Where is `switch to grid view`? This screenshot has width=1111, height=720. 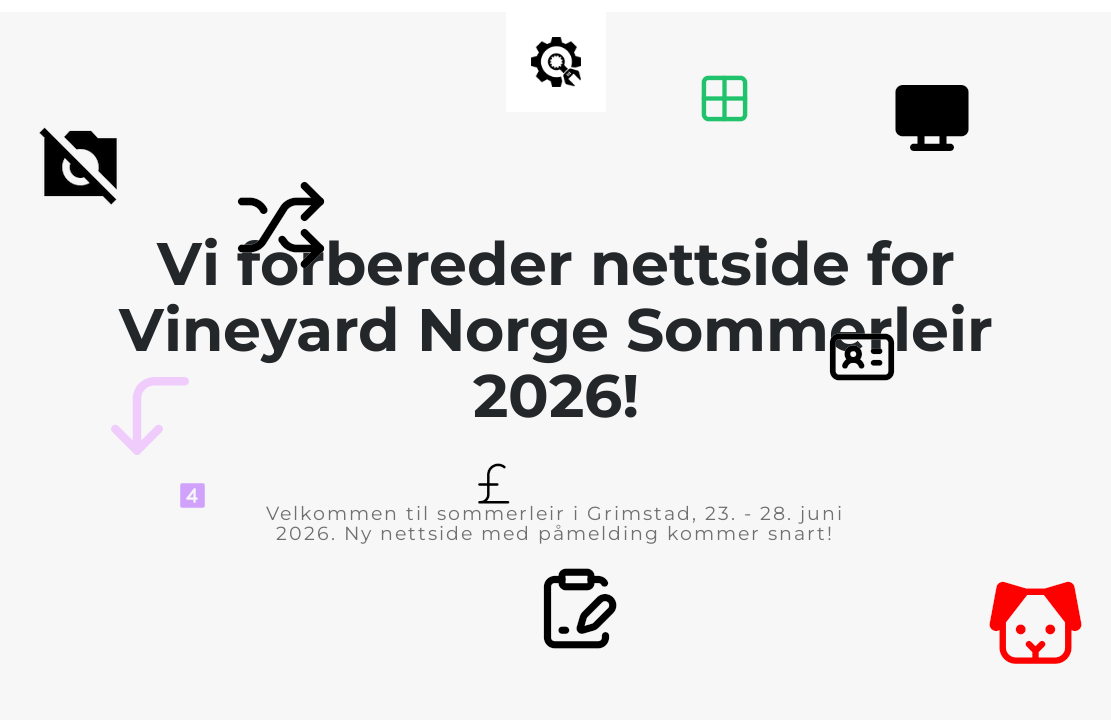
switch to grid view is located at coordinates (724, 98).